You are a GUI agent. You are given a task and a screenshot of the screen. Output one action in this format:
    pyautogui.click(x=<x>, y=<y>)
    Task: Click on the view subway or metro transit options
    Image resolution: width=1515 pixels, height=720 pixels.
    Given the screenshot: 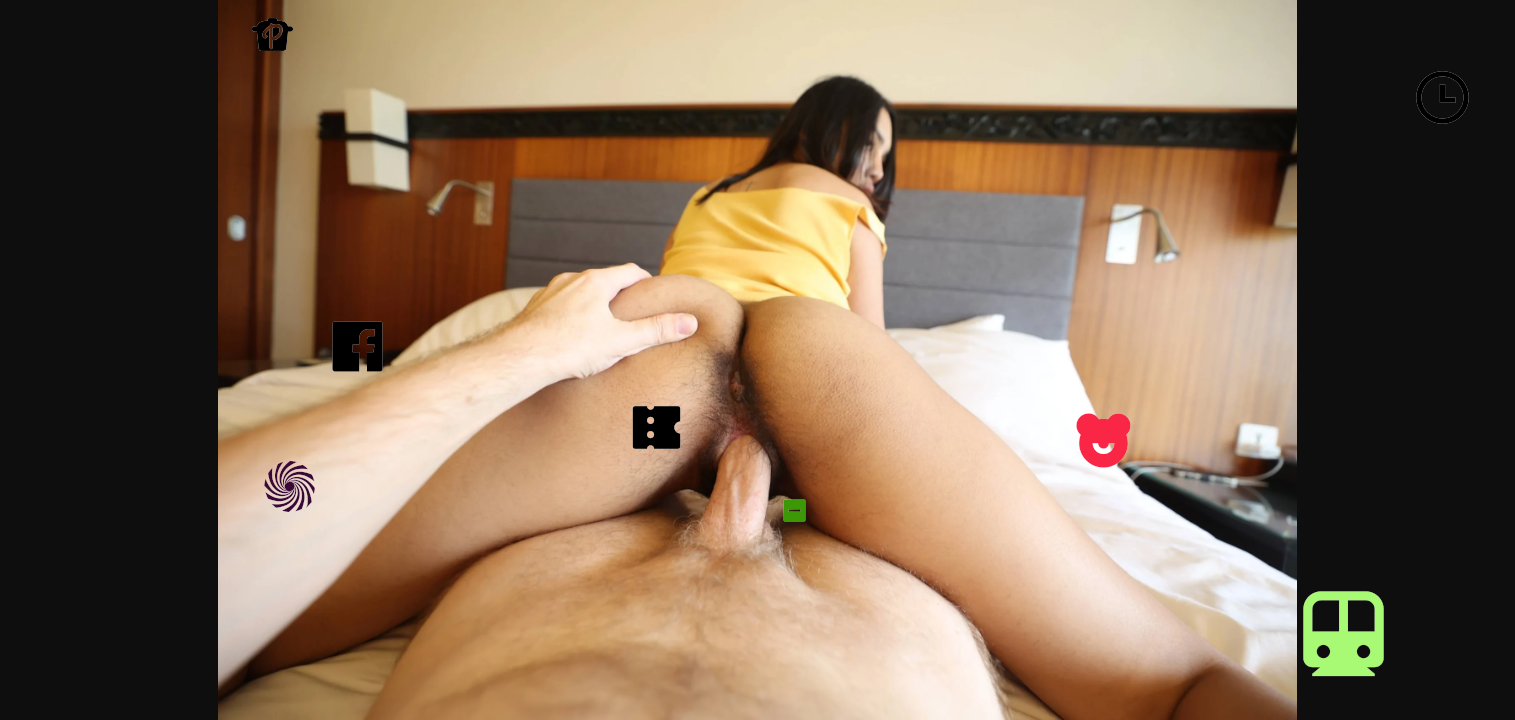 What is the action you would take?
    pyautogui.click(x=1343, y=631)
    